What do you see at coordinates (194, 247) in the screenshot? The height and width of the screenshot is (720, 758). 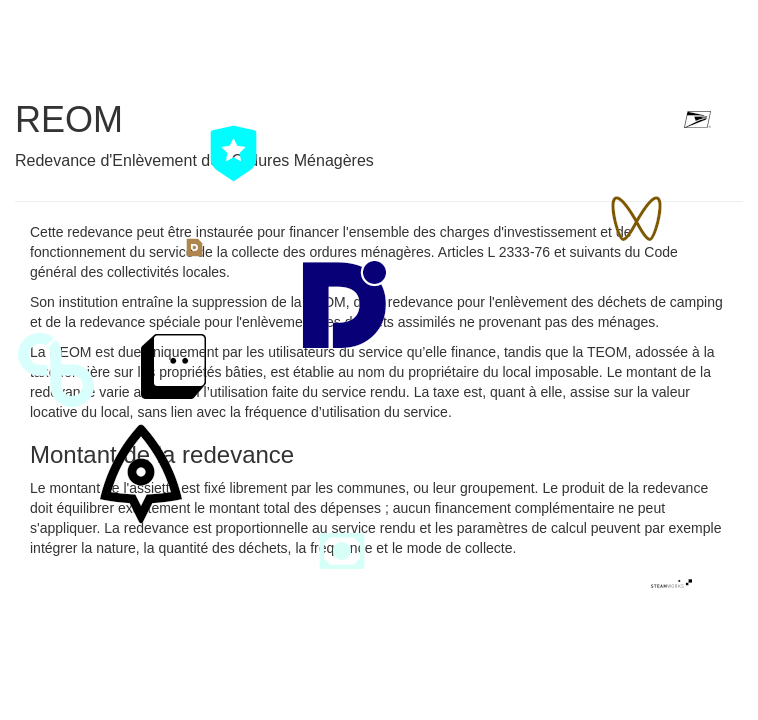 I see `open or view a PDF document` at bounding box center [194, 247].